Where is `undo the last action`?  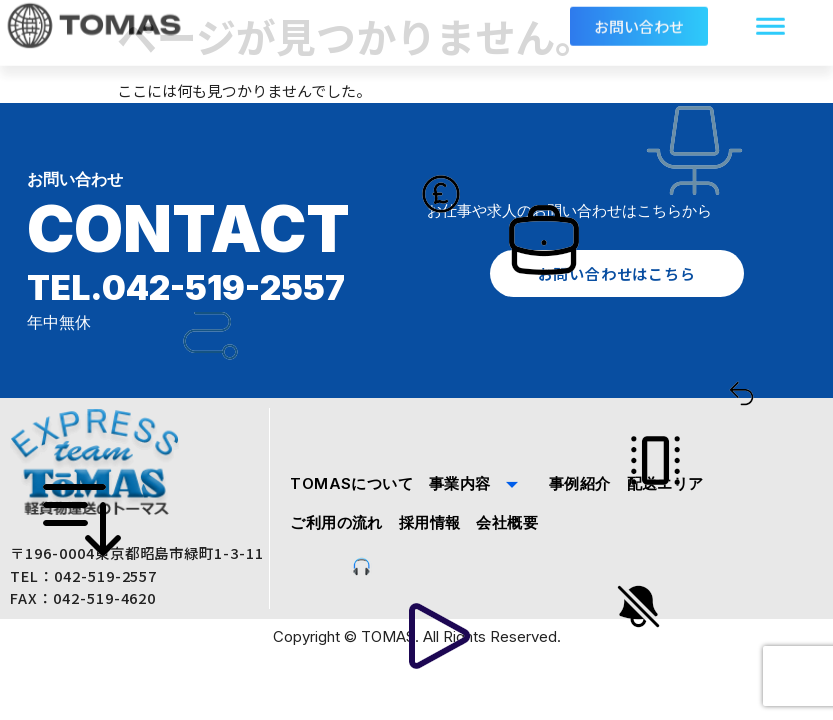
undo the last action is located at coordinates (741, 393).